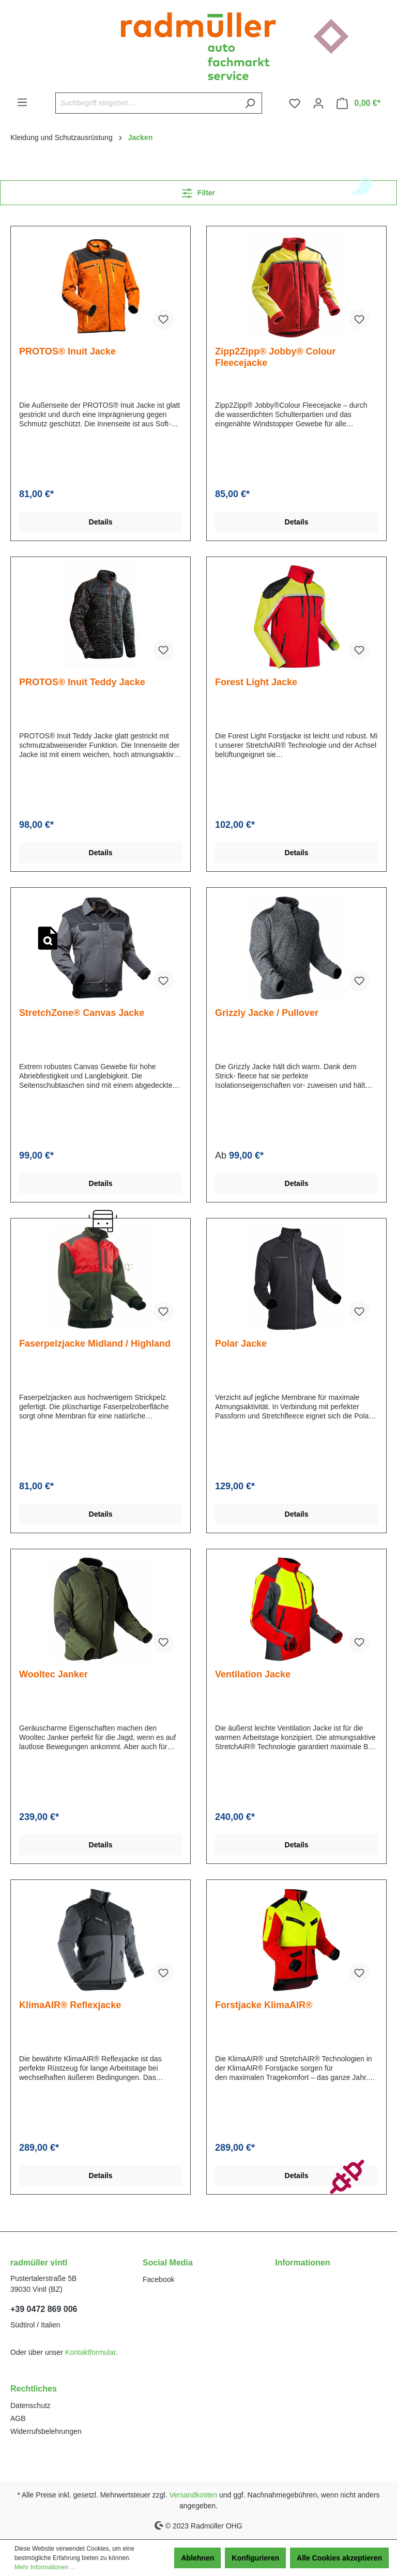 Image resolution: width=397 pixels, height=2576 pixels. Describe the element at coordinates (48, 938) in the screenshot. I see `search within a document` at that location.